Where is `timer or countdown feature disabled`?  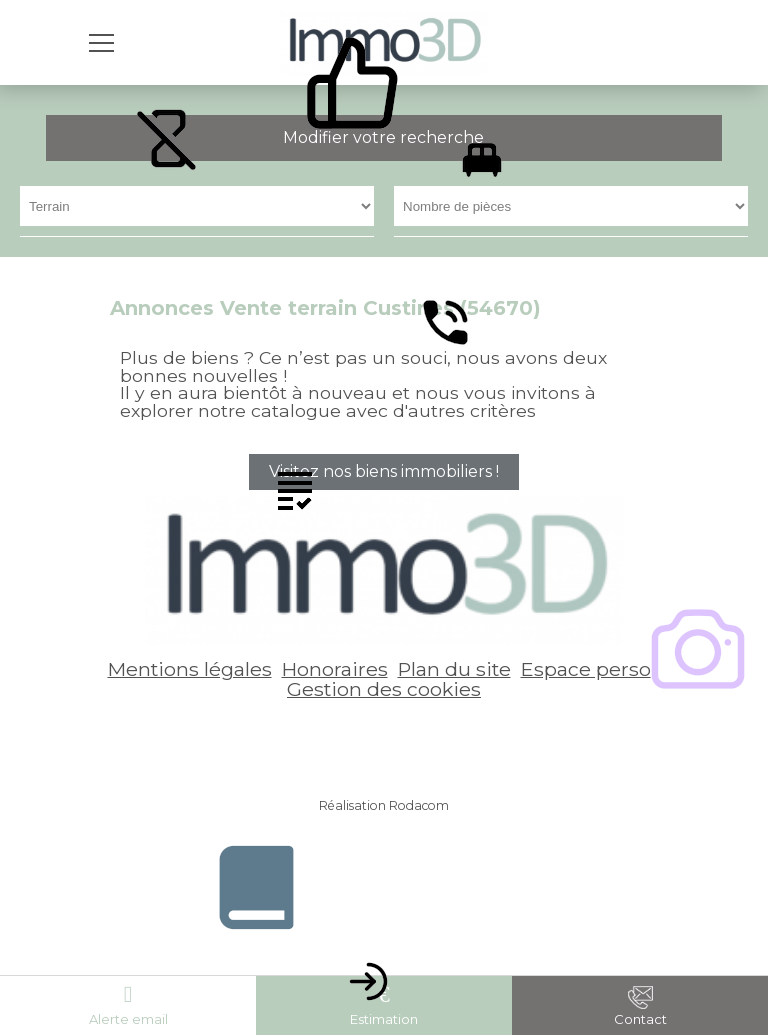 timer or countdown feature disabled is located at coordinates (168, 138).